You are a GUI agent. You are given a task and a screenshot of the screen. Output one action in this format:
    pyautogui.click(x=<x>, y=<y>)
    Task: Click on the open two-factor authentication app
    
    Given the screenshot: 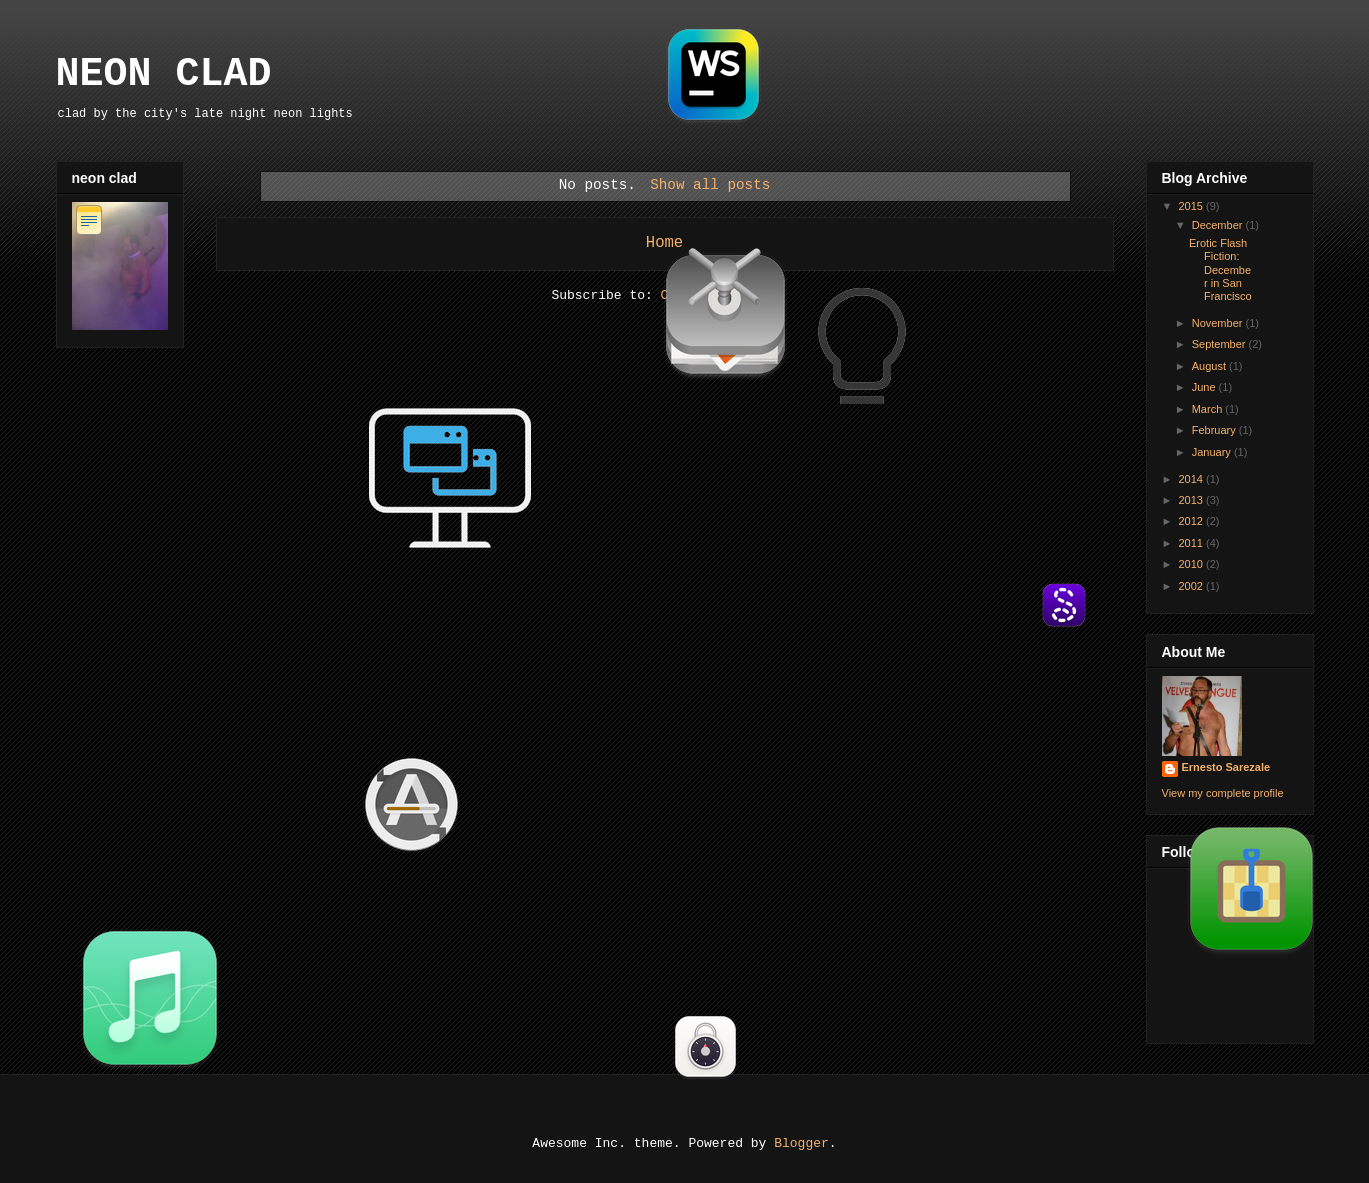 What is the action you would take?
    pyautogui.click(x=705, y=1046)
    